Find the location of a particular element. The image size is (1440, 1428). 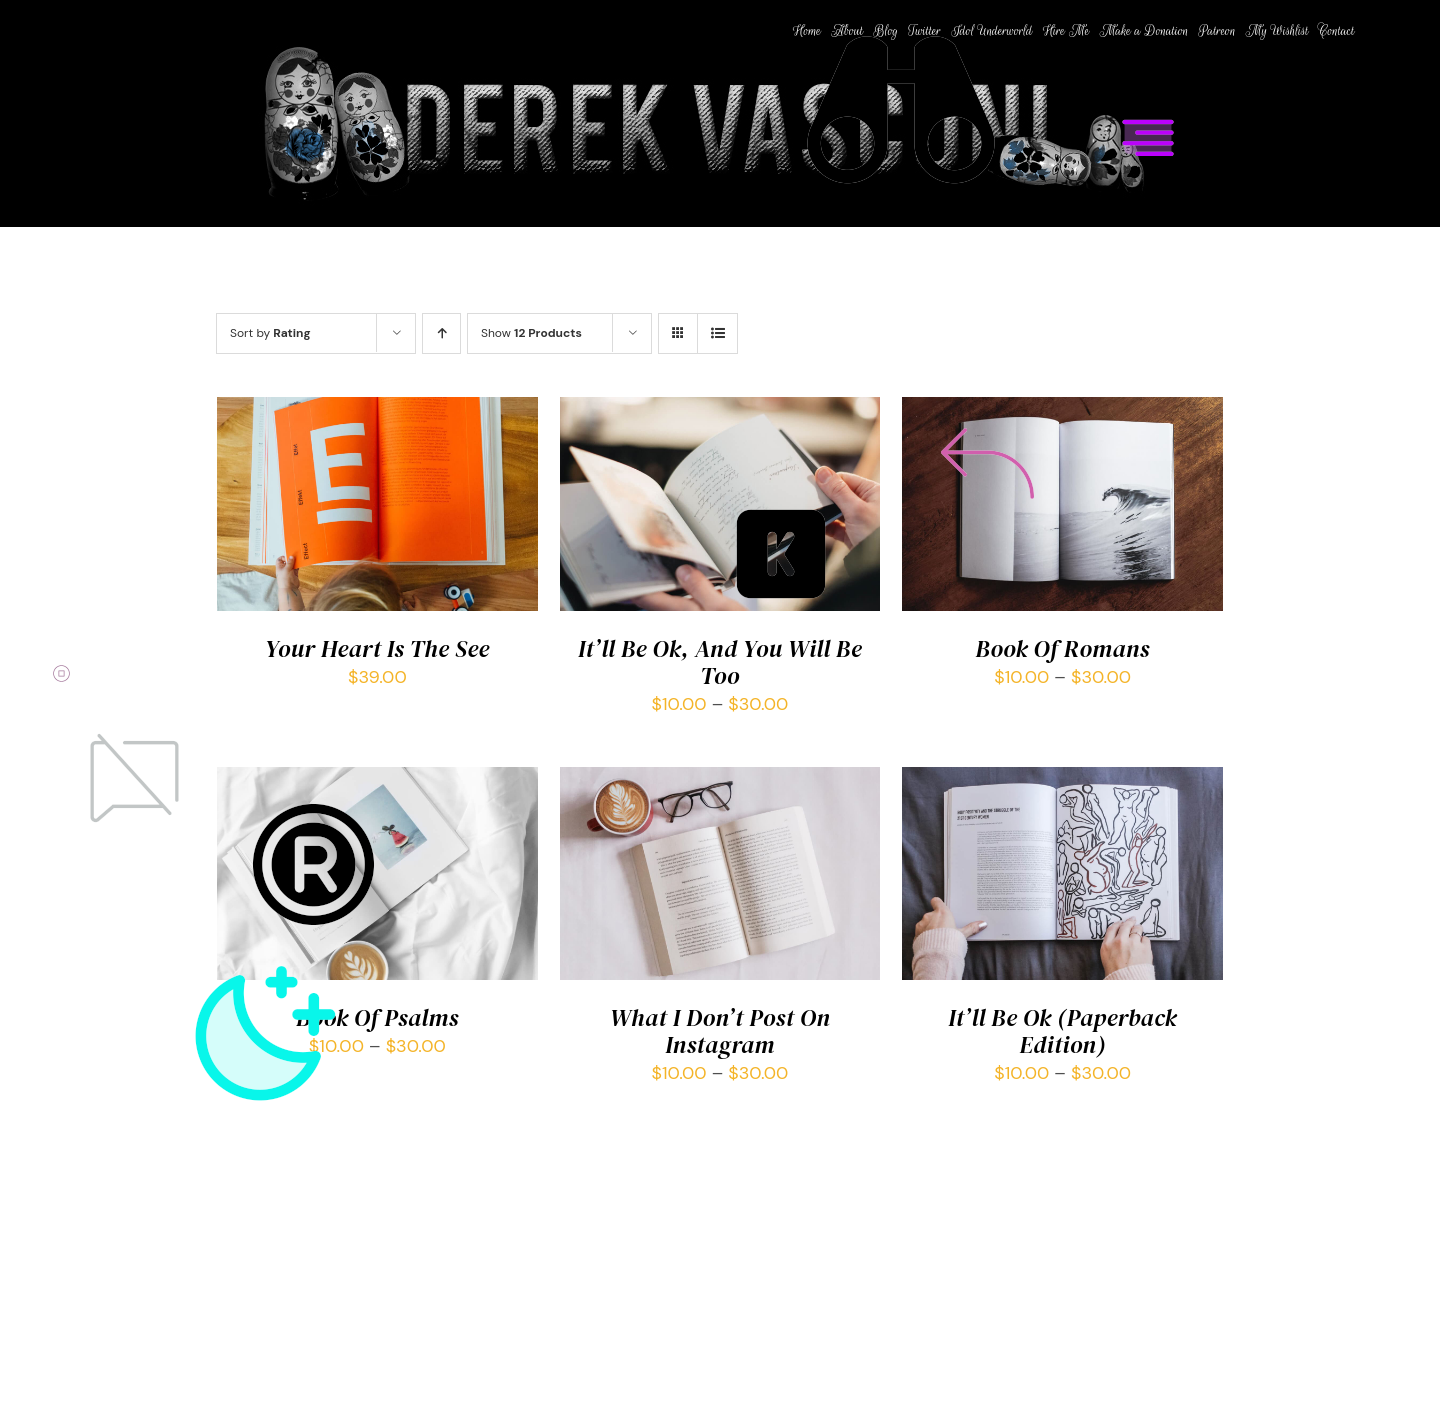

toggle dark mode or night theme is located at coordinates (260, 1036).